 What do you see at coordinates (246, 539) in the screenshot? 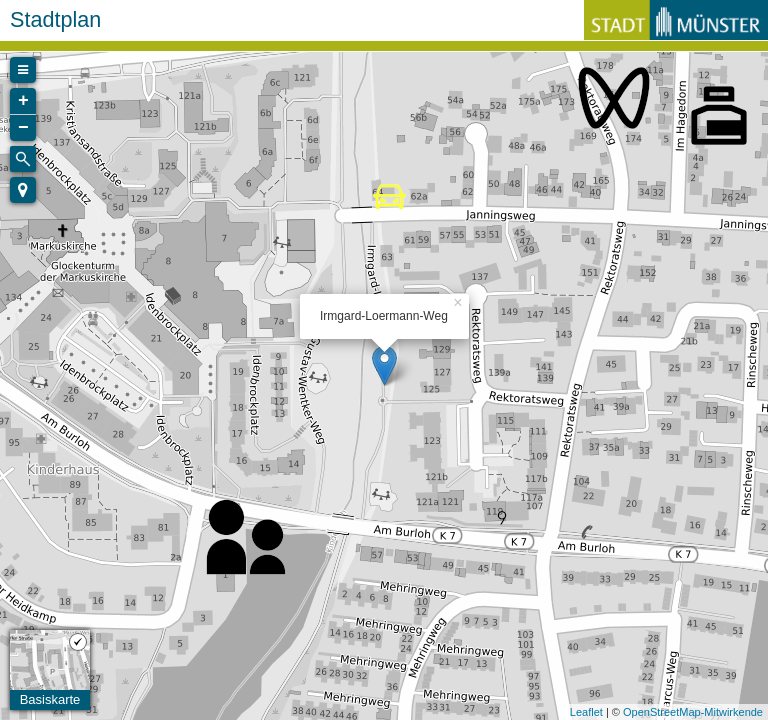
I see `view parent account or guardian profile` at bounding box center [246, 539].